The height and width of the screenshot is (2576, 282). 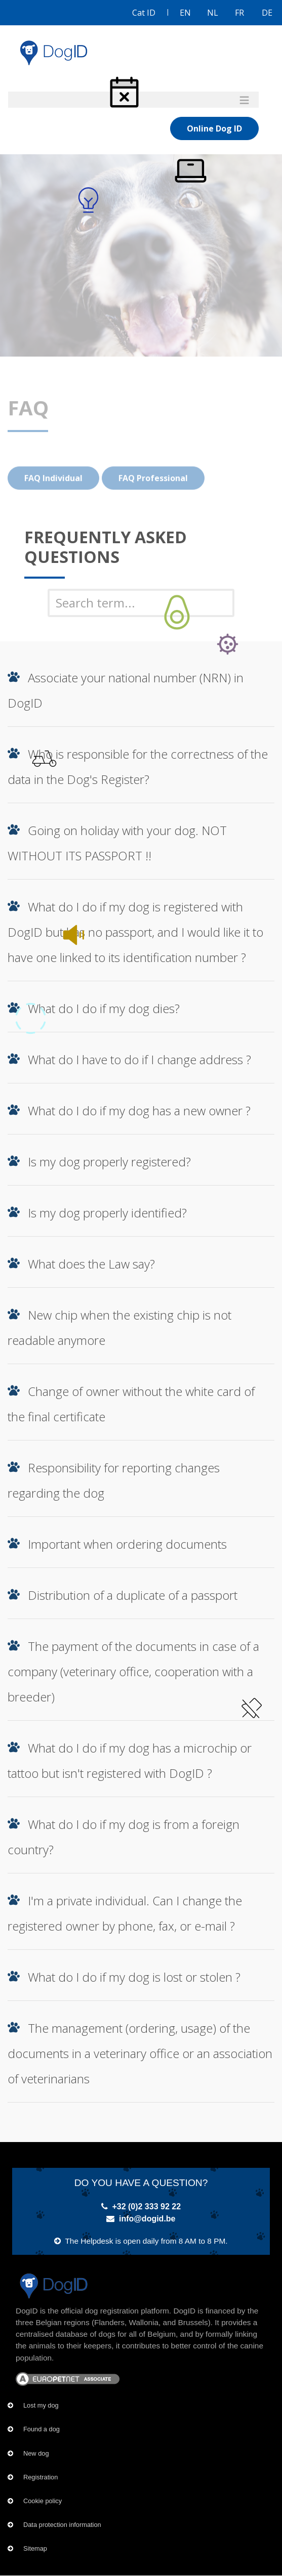 I want to click on toggle idea or suggestion feature, so click(x=88, y=200).